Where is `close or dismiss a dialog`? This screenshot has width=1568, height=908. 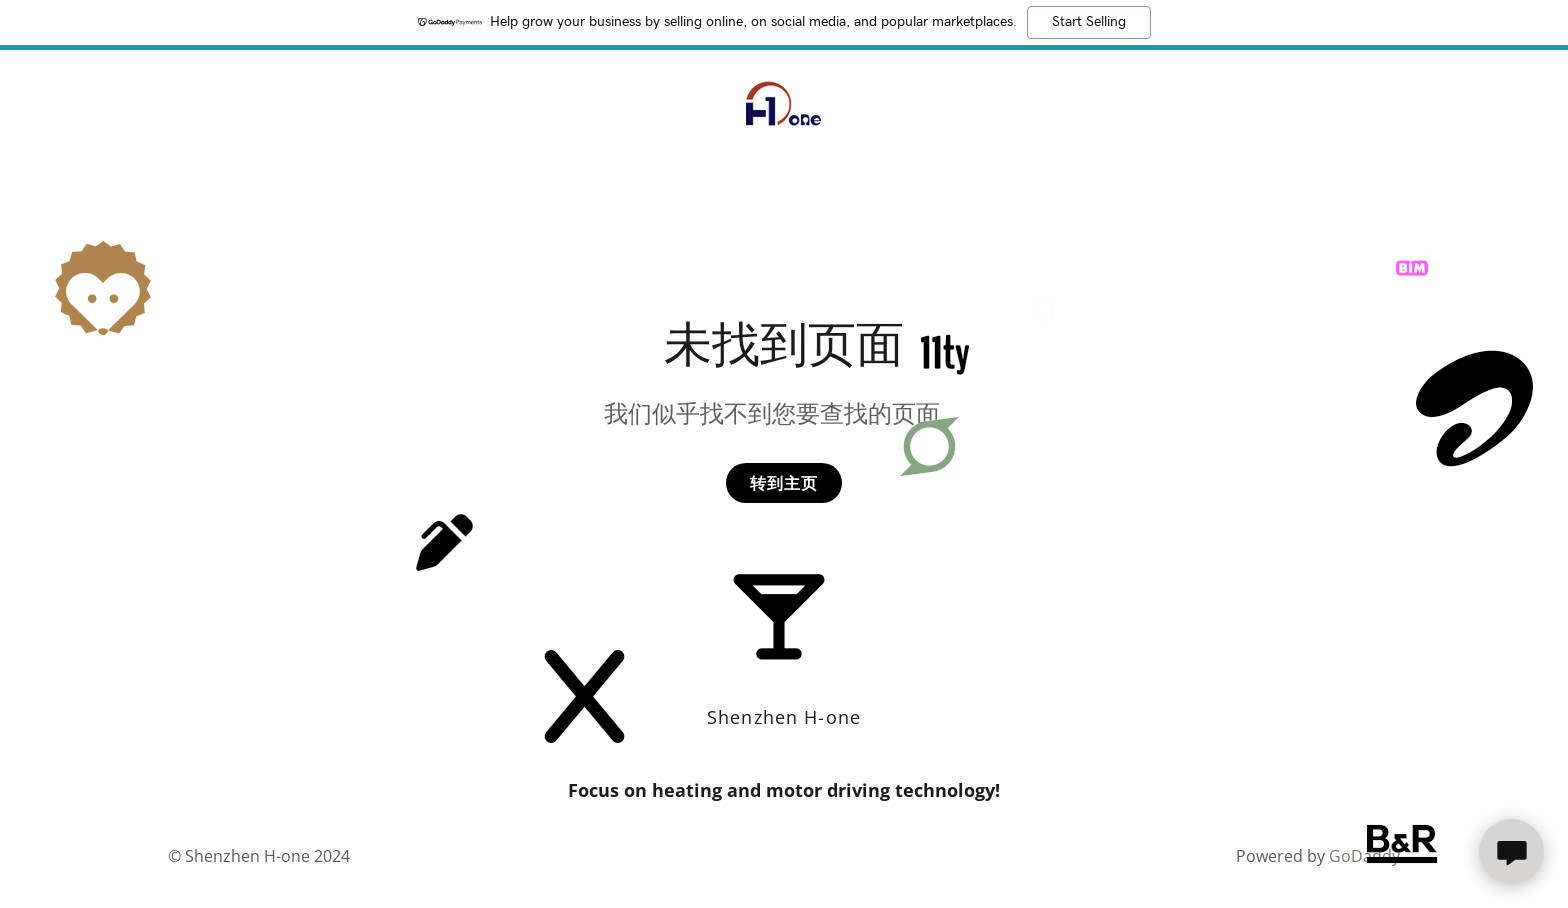 close or dismiss a dialog is located at coordinates (584, 696).